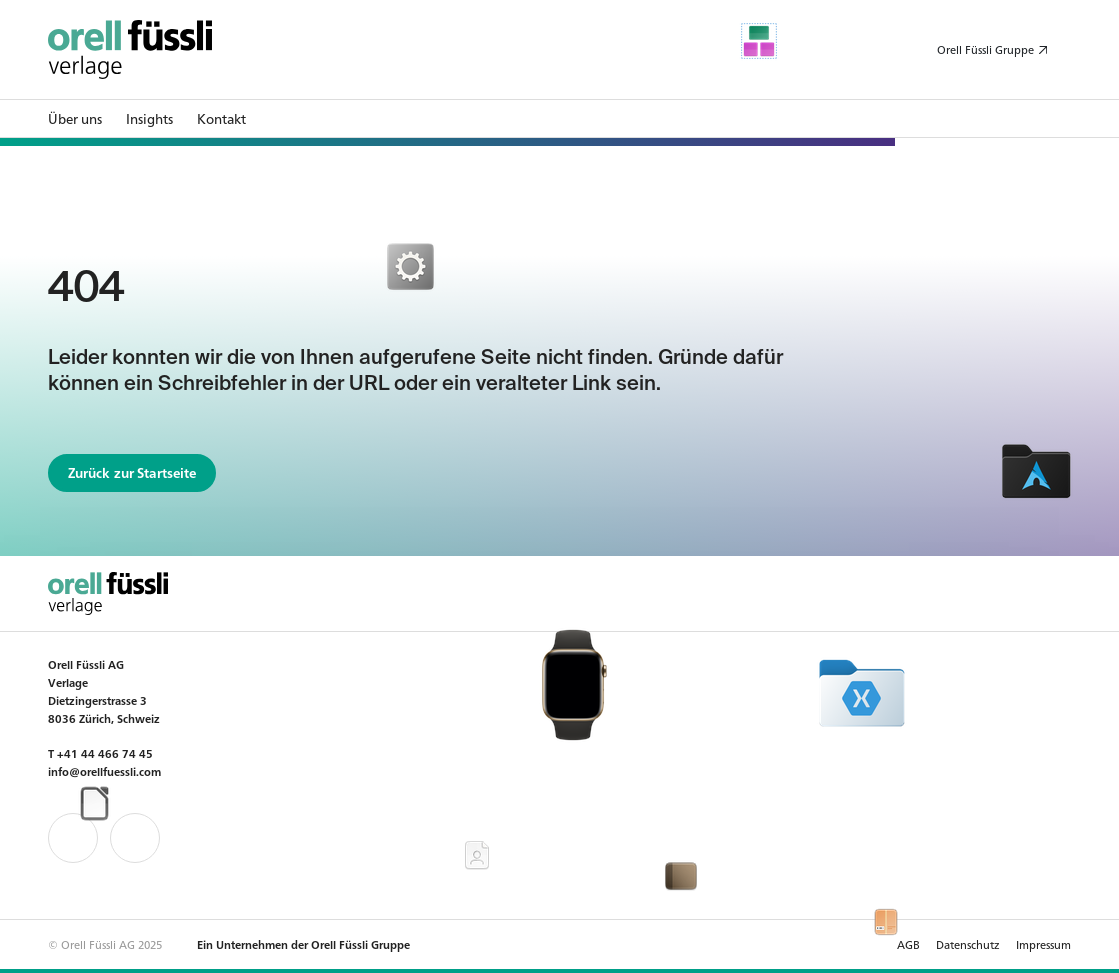  What do you see at coordinates (759, 41) in the screenshot?
I see `select all items in the current view` at bounding box center [759, 41].